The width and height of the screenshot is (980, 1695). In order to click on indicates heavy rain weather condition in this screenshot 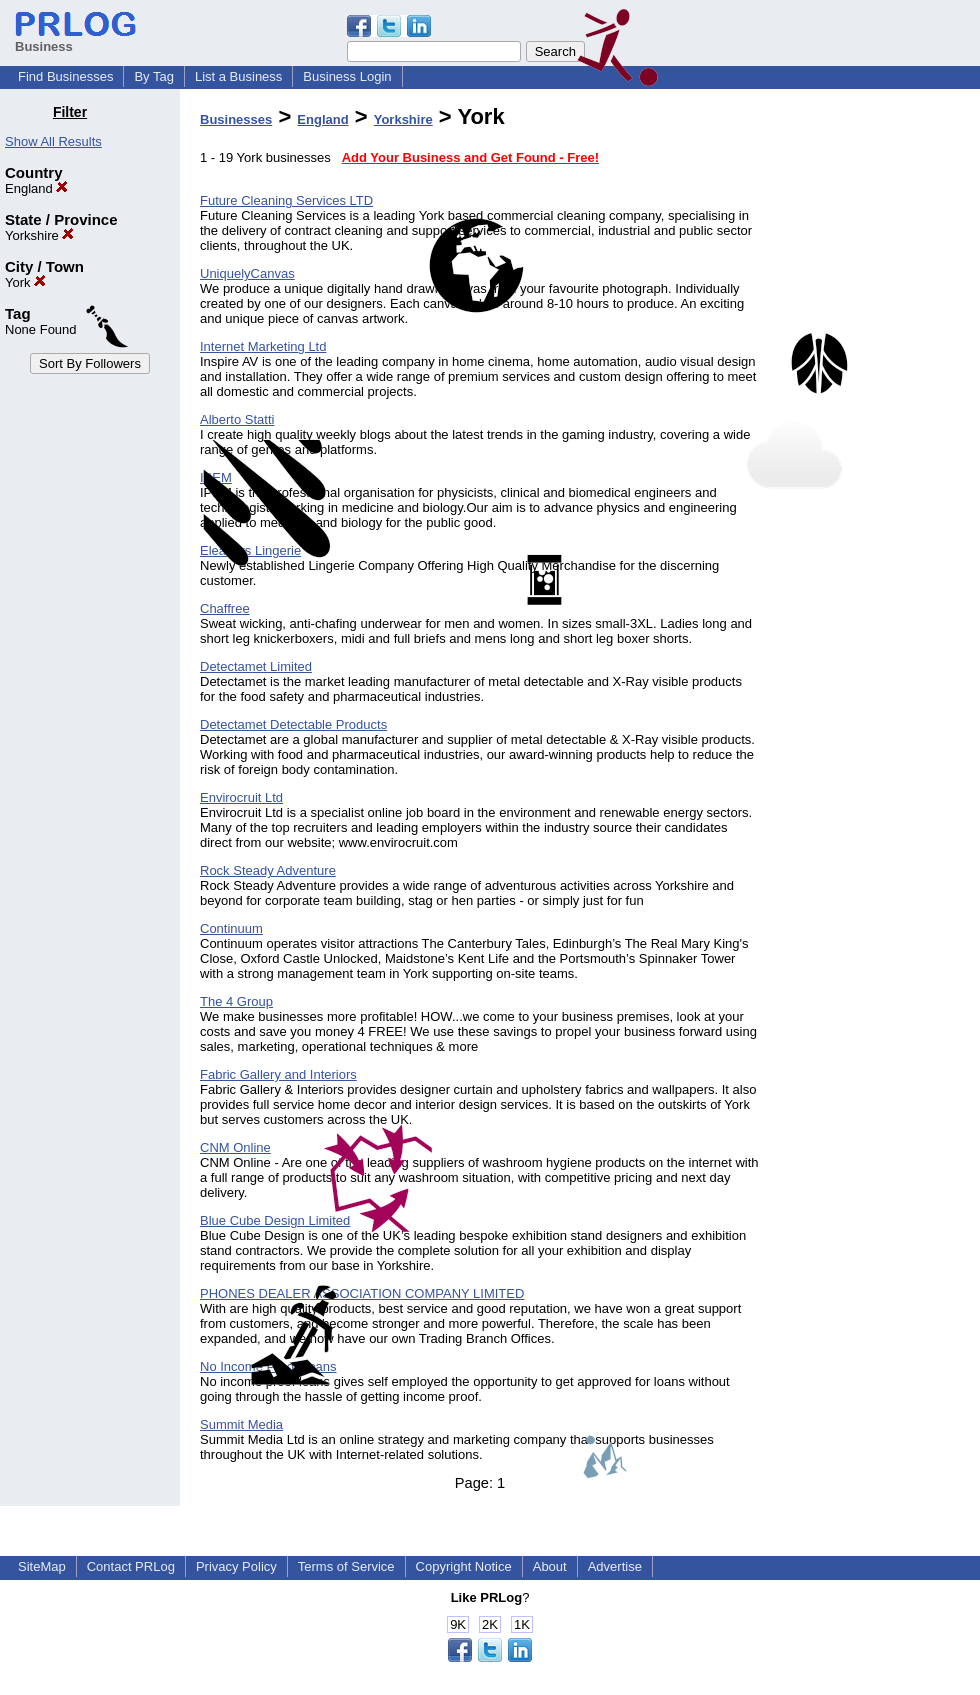, I will do `click(267, 502)`.